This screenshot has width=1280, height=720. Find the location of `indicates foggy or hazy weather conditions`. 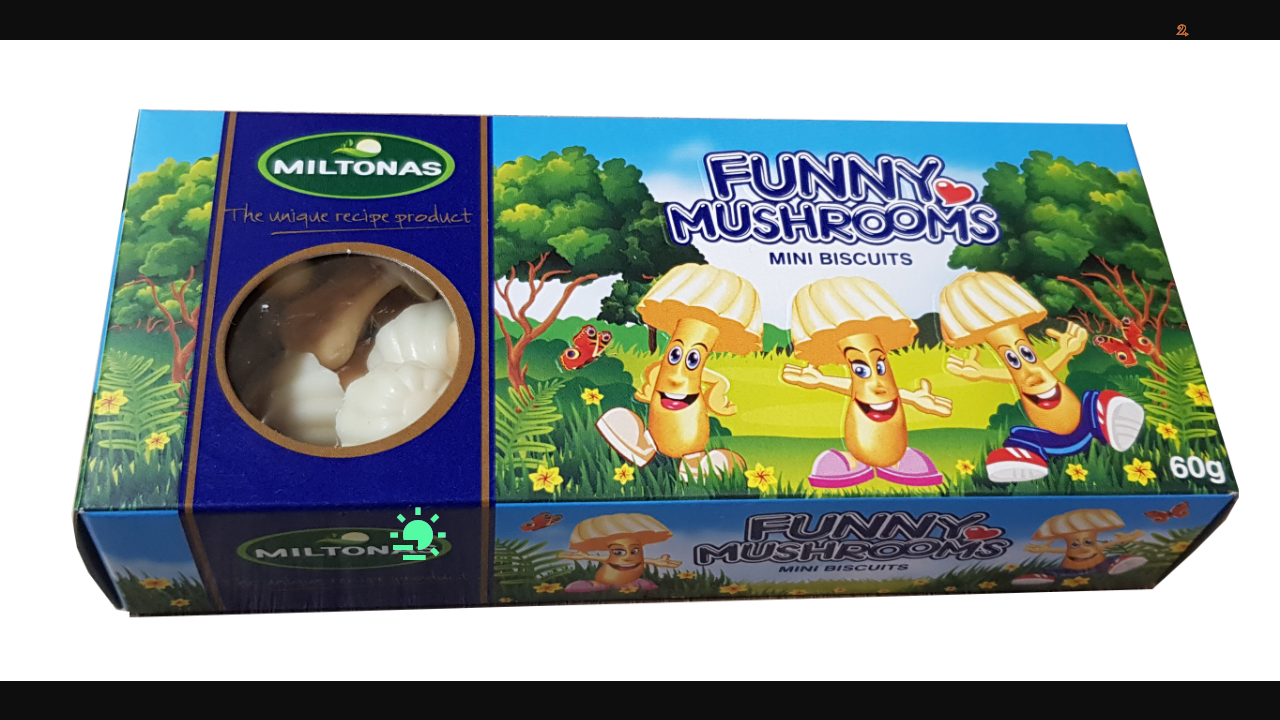

indicates foggy or hazy weather conditions is located at coordinates (418, 535).